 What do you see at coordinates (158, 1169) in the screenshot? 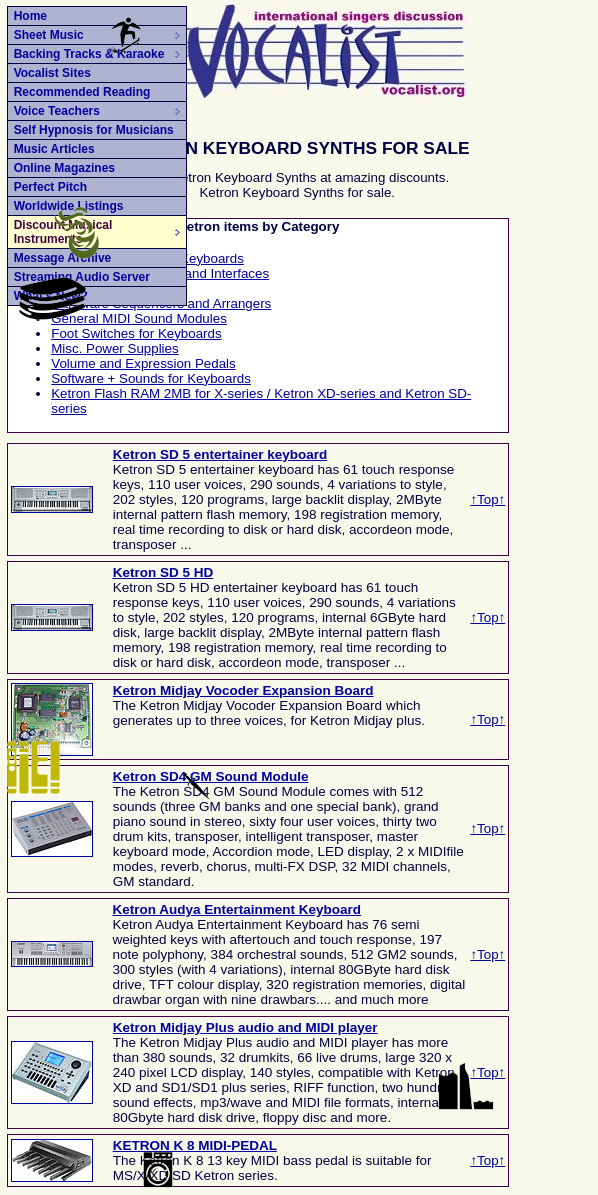
I see `access laundry or appliance controls` at bounding box center [158, 1169].